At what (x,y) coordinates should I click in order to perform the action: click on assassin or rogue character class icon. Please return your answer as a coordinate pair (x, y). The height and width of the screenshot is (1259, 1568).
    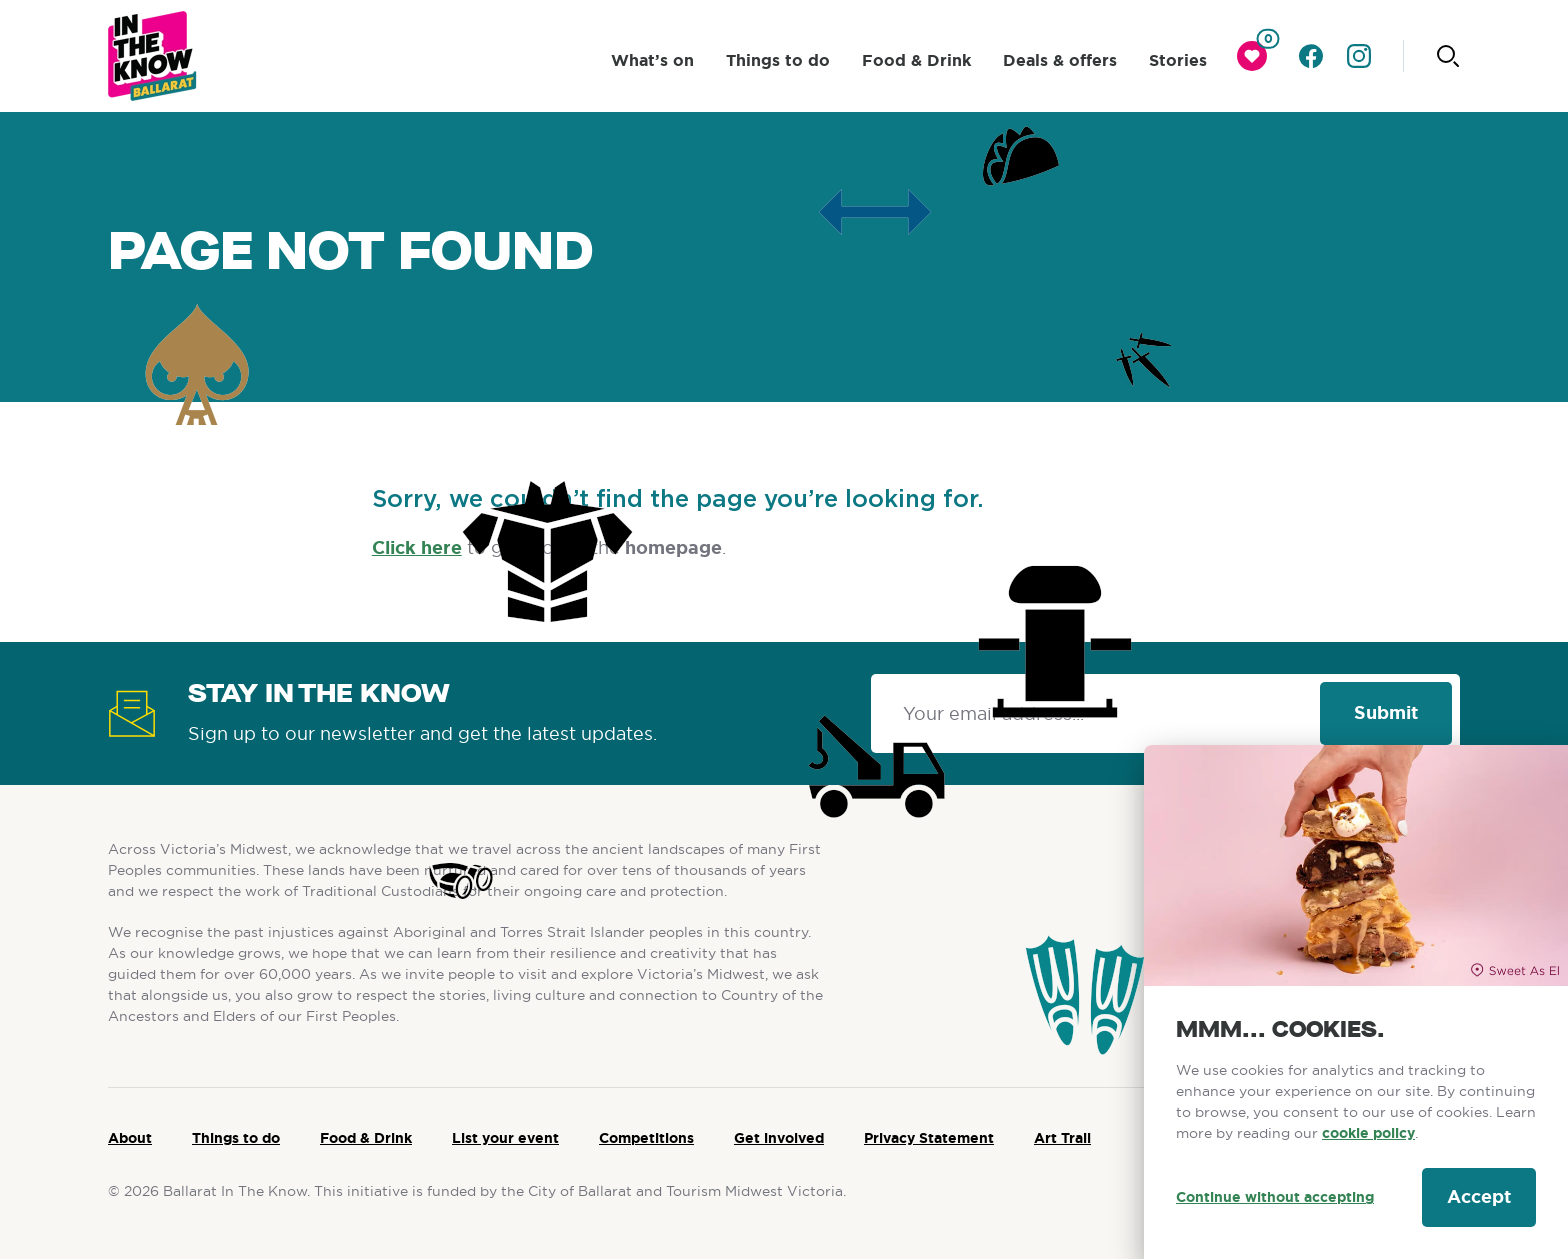
    Looking at the image, I should click on (1143, 361).